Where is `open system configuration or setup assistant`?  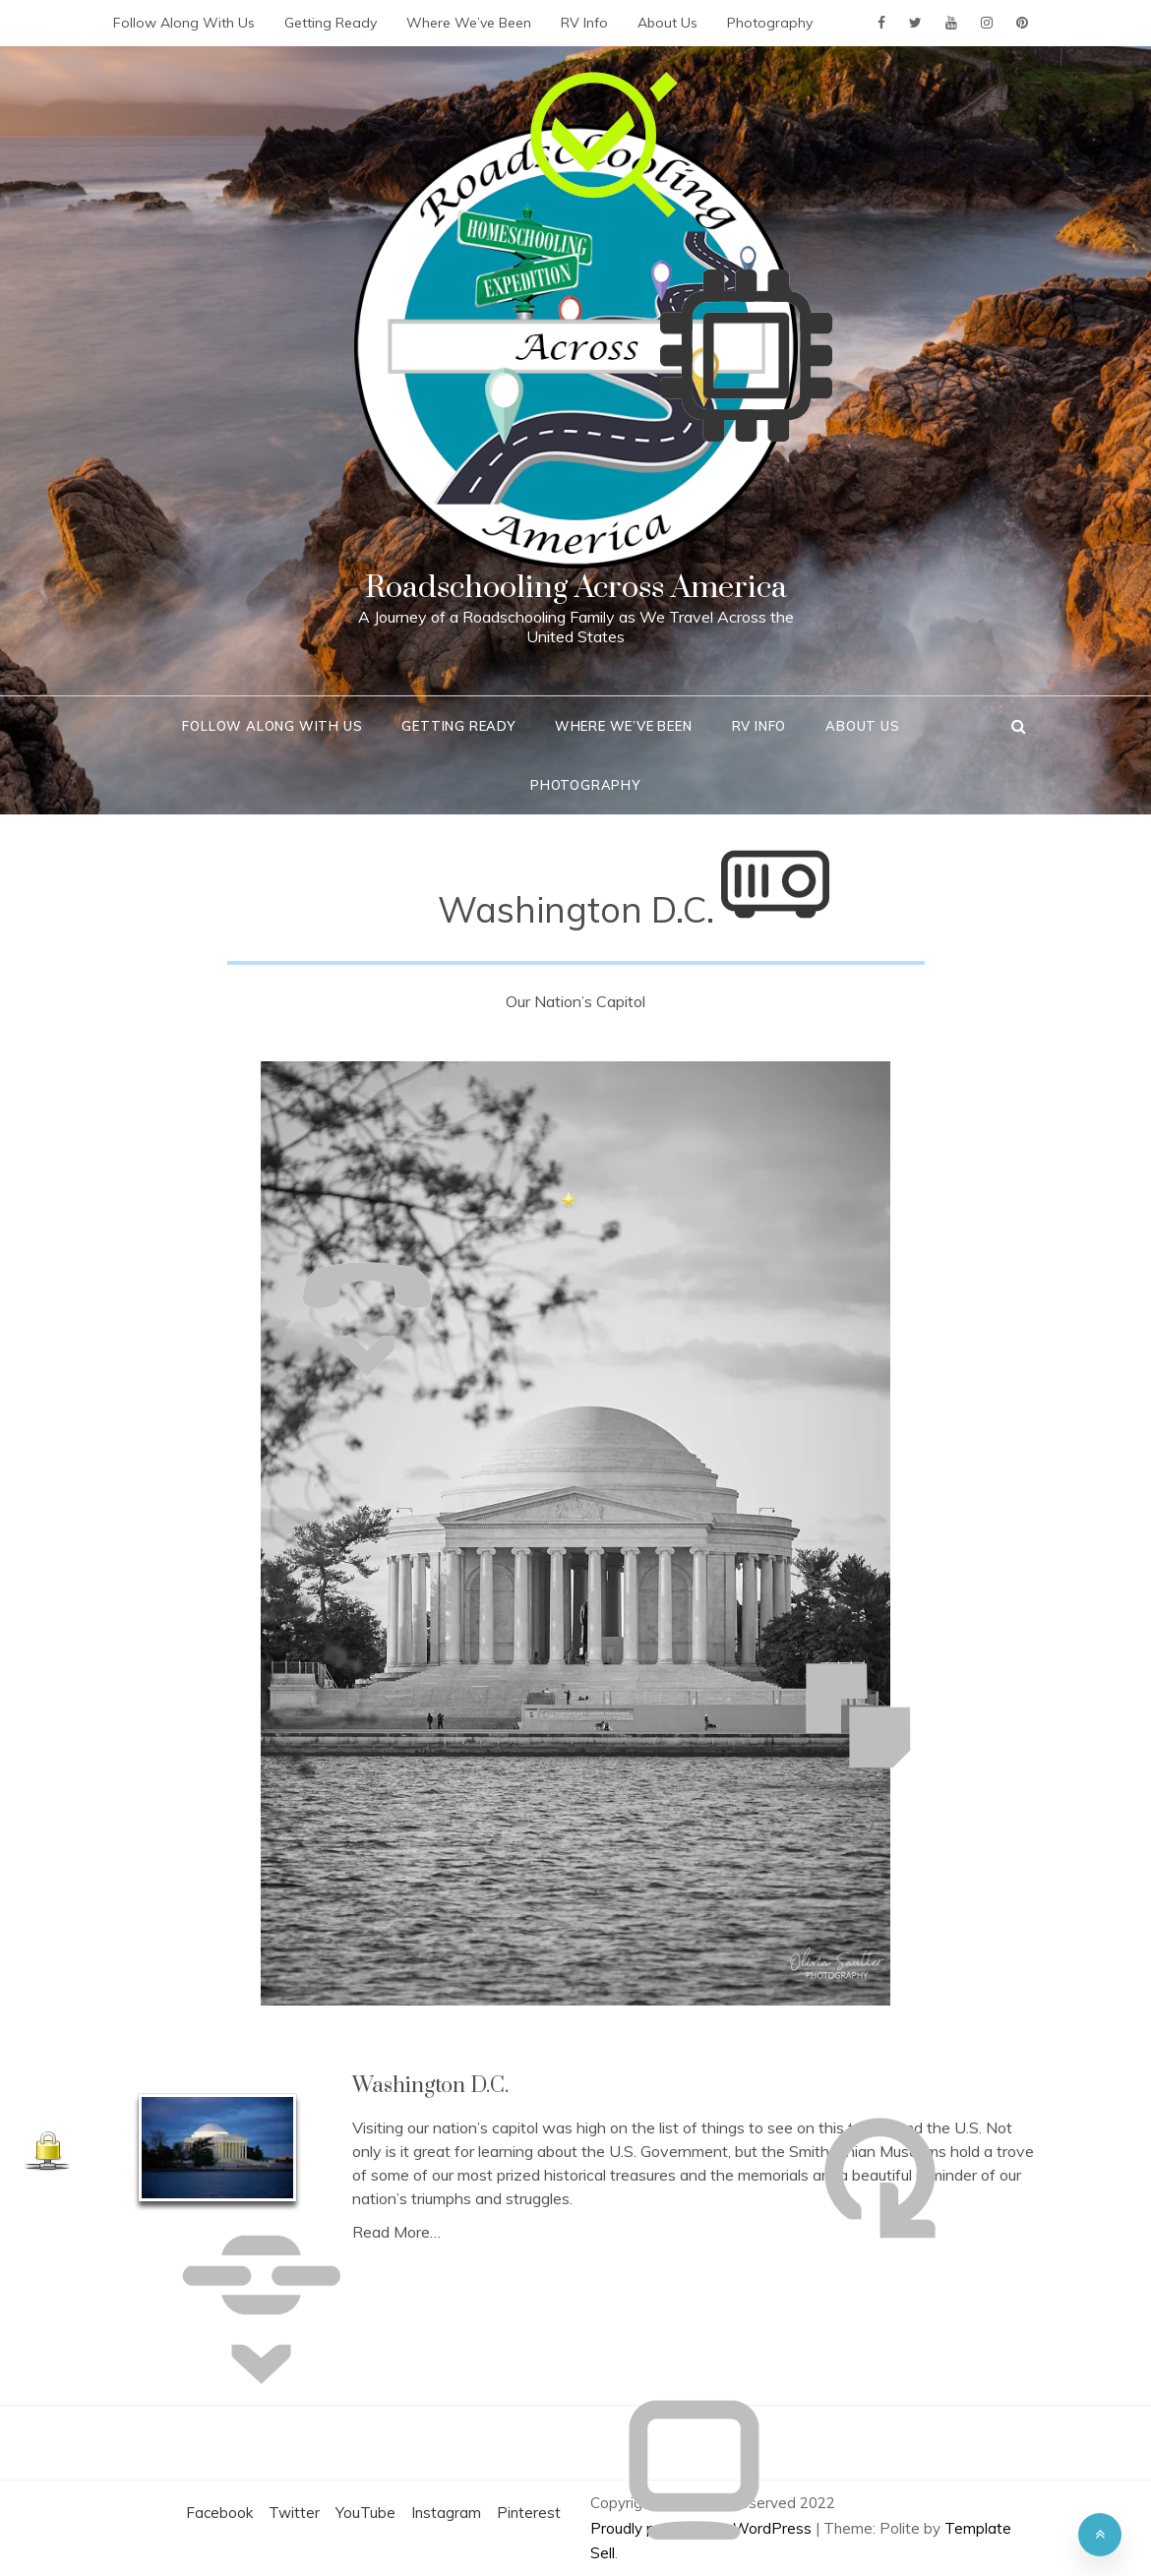
open system configuration or setup assistant is located at coordinates (604, 145).